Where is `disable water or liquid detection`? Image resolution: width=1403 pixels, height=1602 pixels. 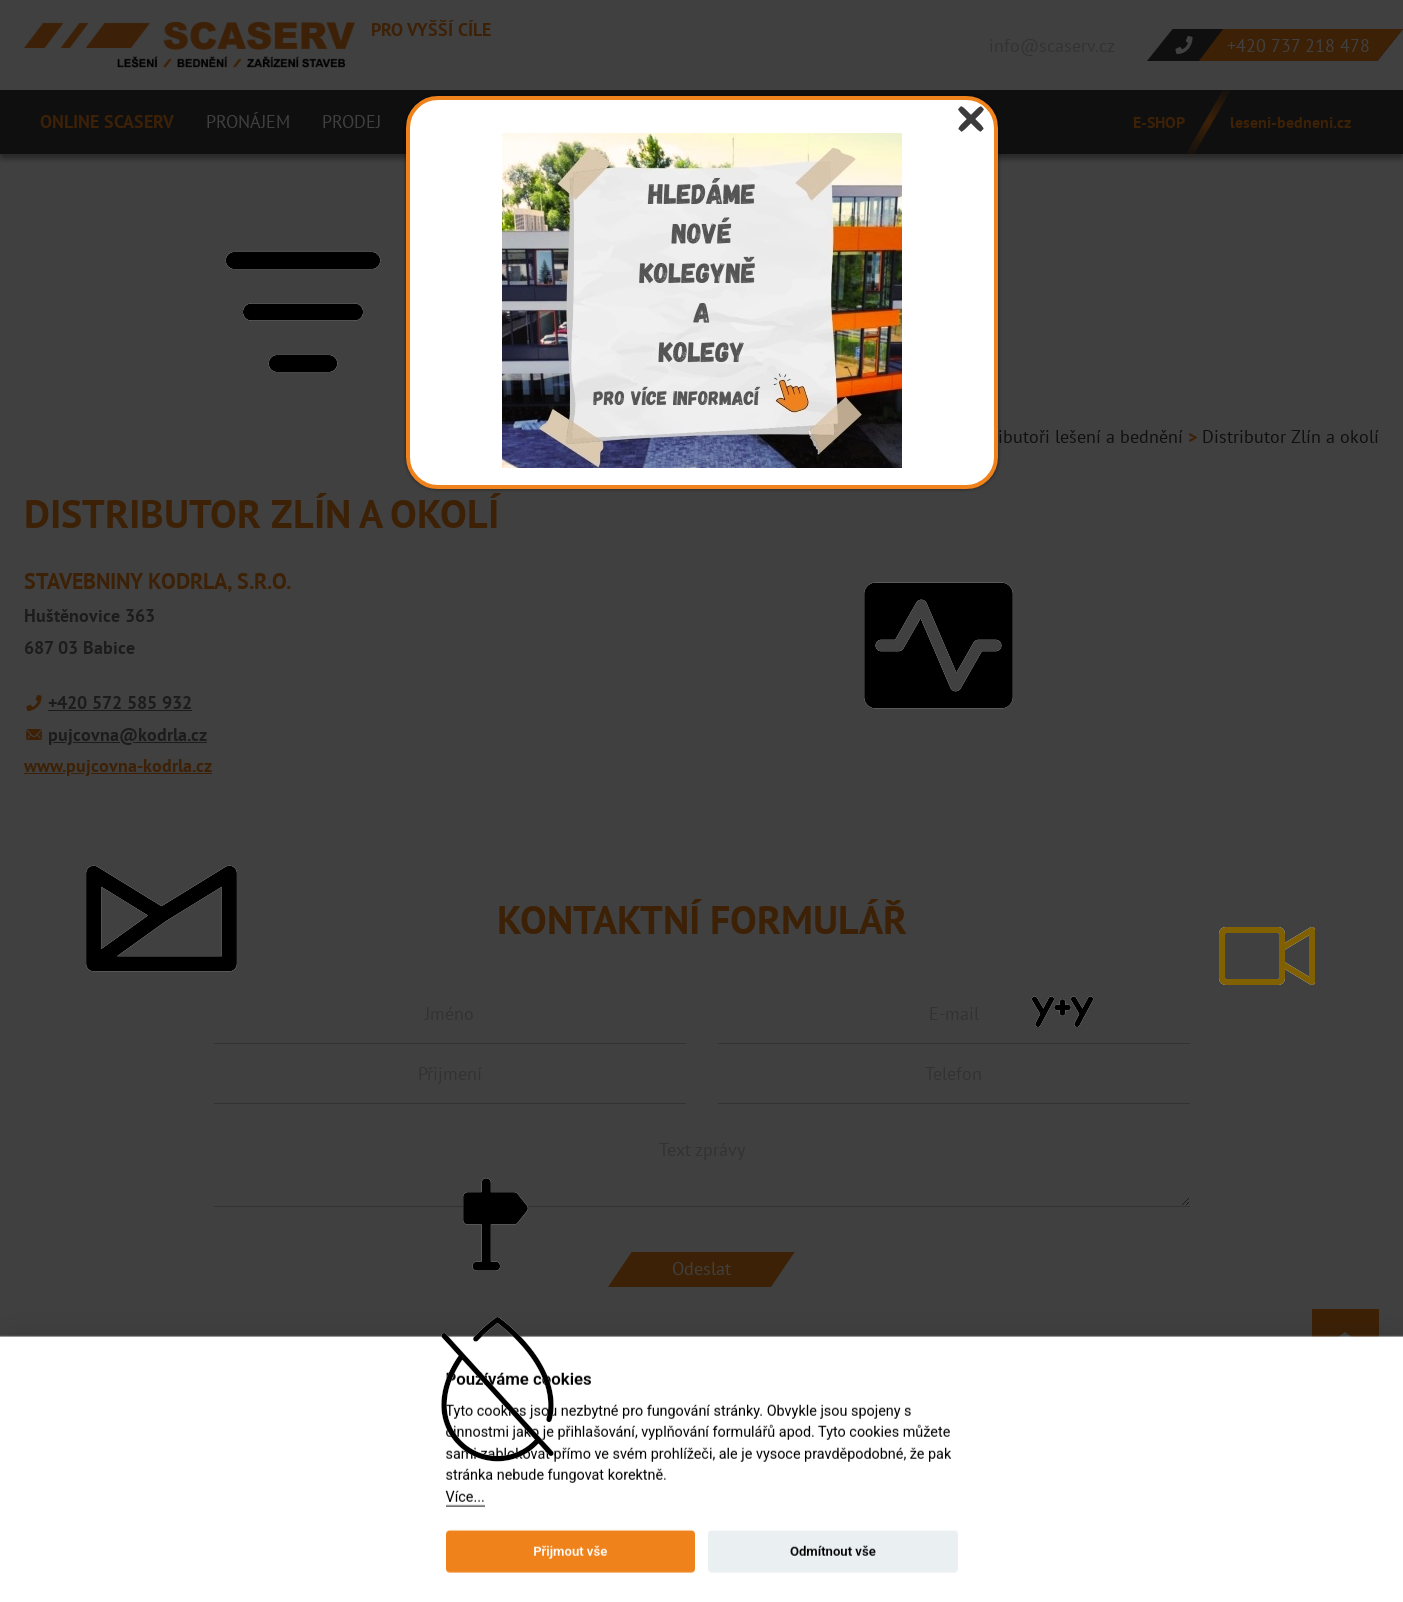
disable water or liquid detection is located at coordinates (497, 1394).